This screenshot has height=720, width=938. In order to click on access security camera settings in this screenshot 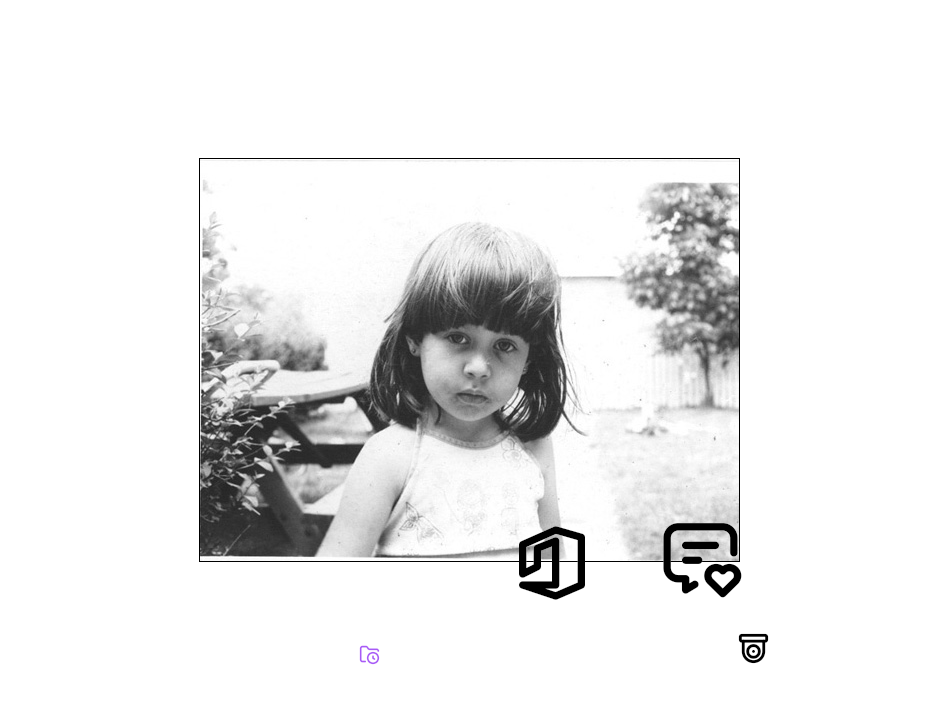, I will do `click(753, 648)`.